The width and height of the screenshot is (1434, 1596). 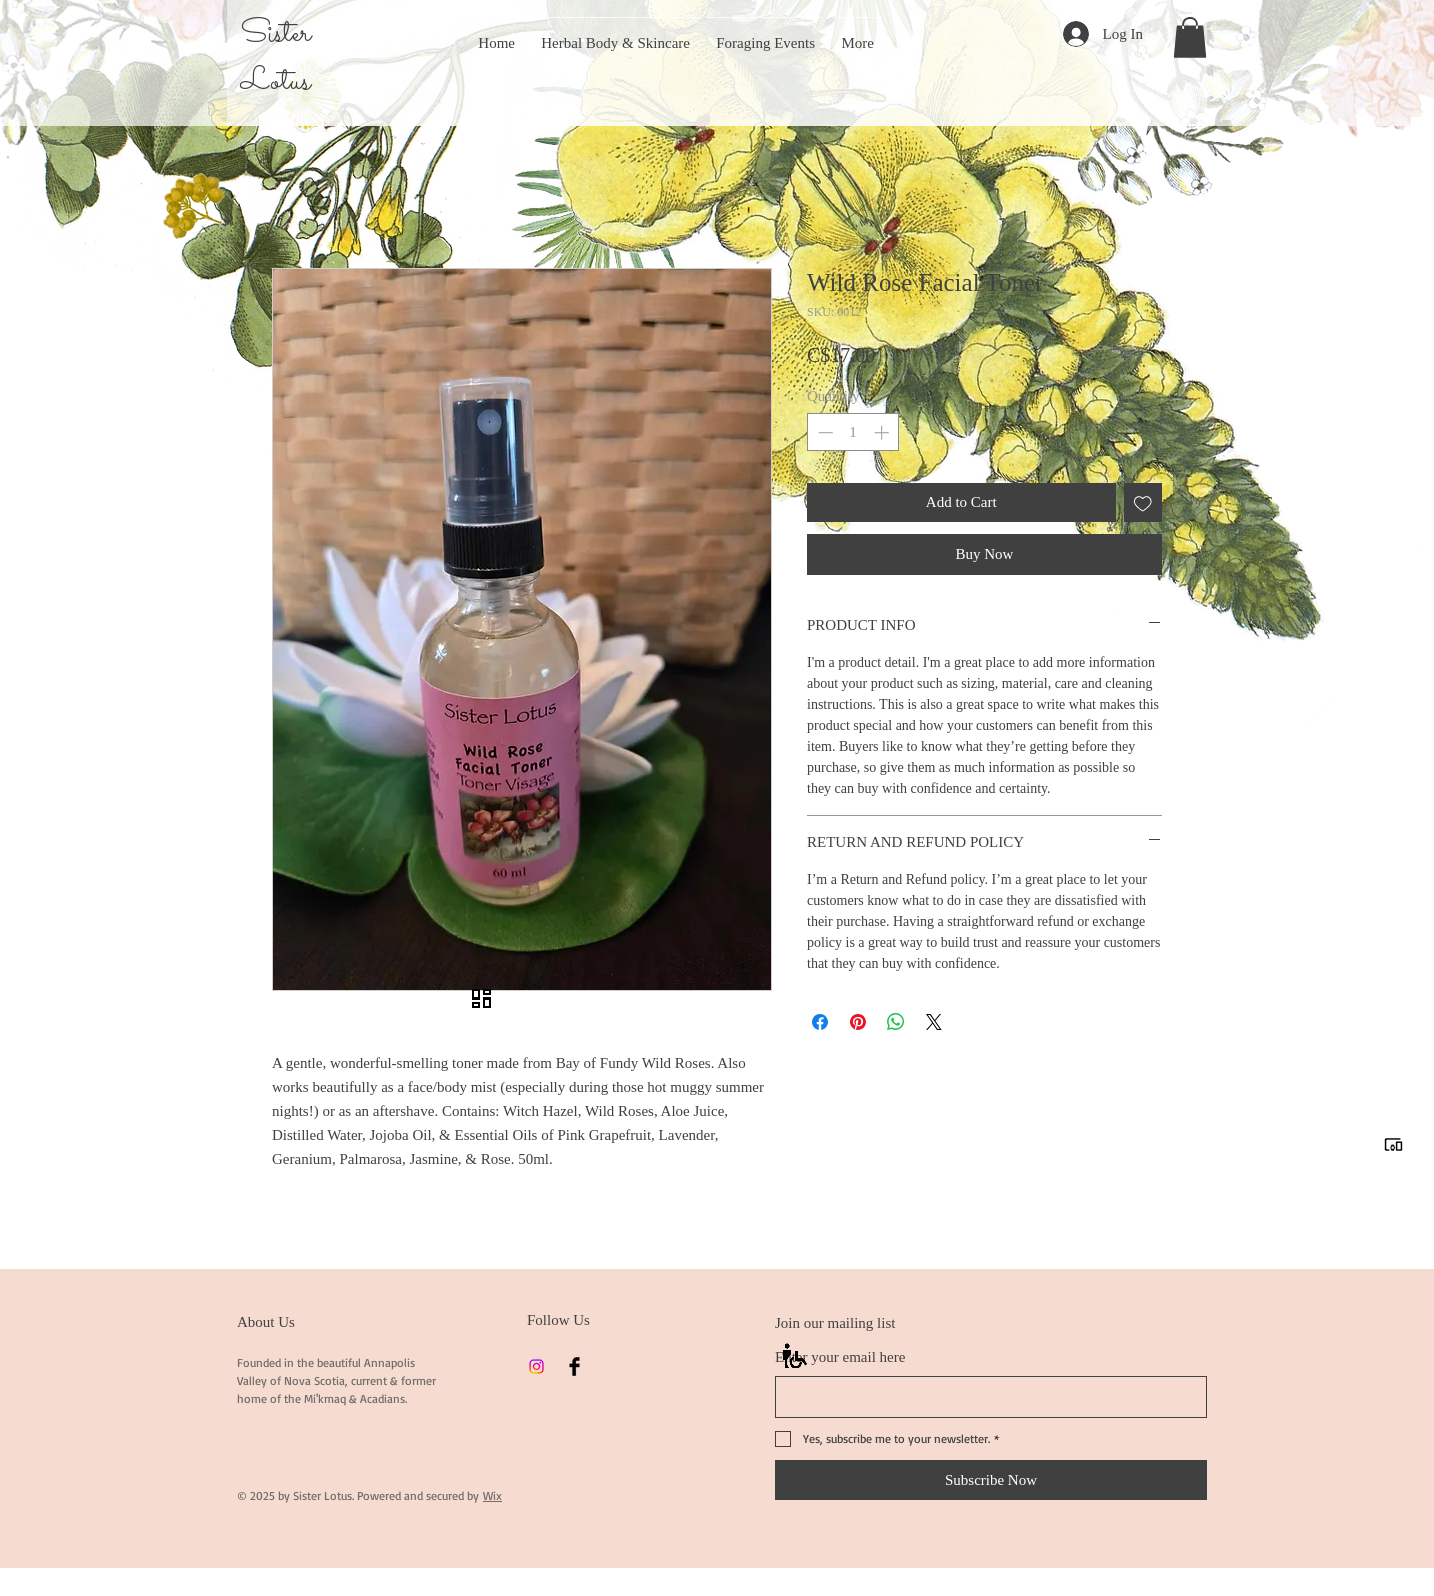 I want to click on view other connected devices, so click(x=1393, y=1144).